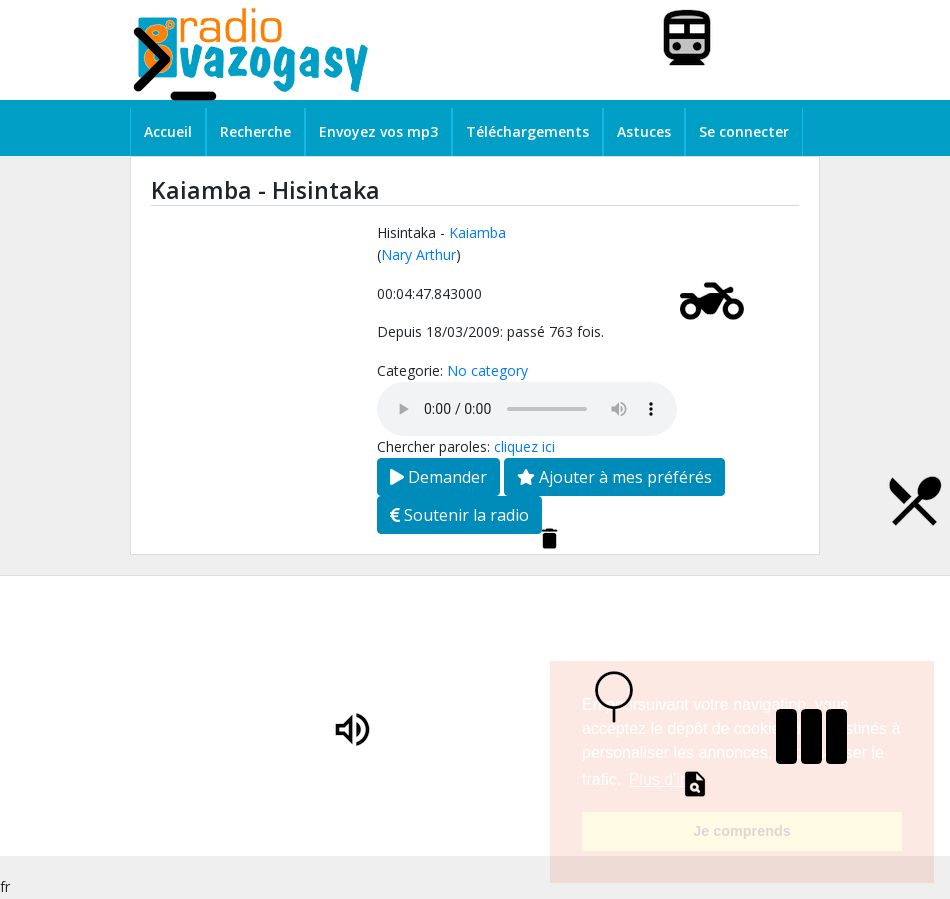 The height and width of the screenshot is (899, 950). I want to click on get public transit directions, so click(687, 39).